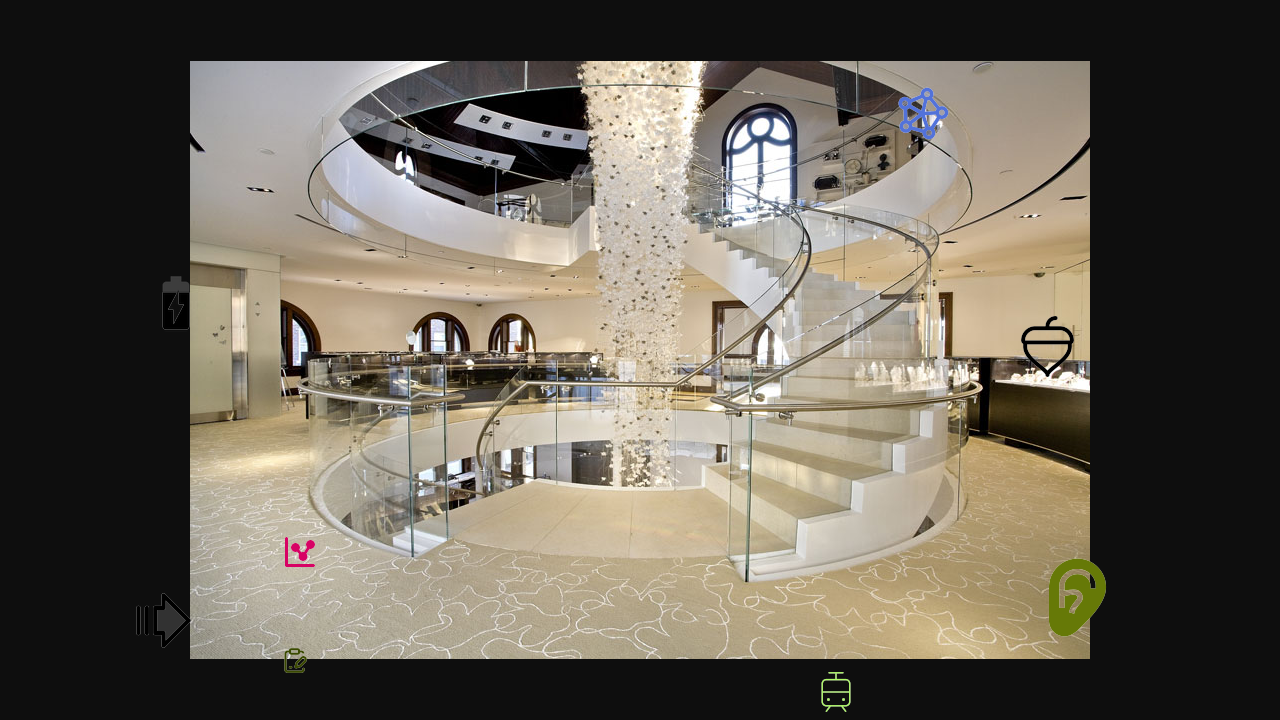 The height and width of the screenshot is (720, 1280). What do you see at coordinates (176, 303) in the screenshot?
I see `battery charging at 90%` at bounding box center [176, 303].